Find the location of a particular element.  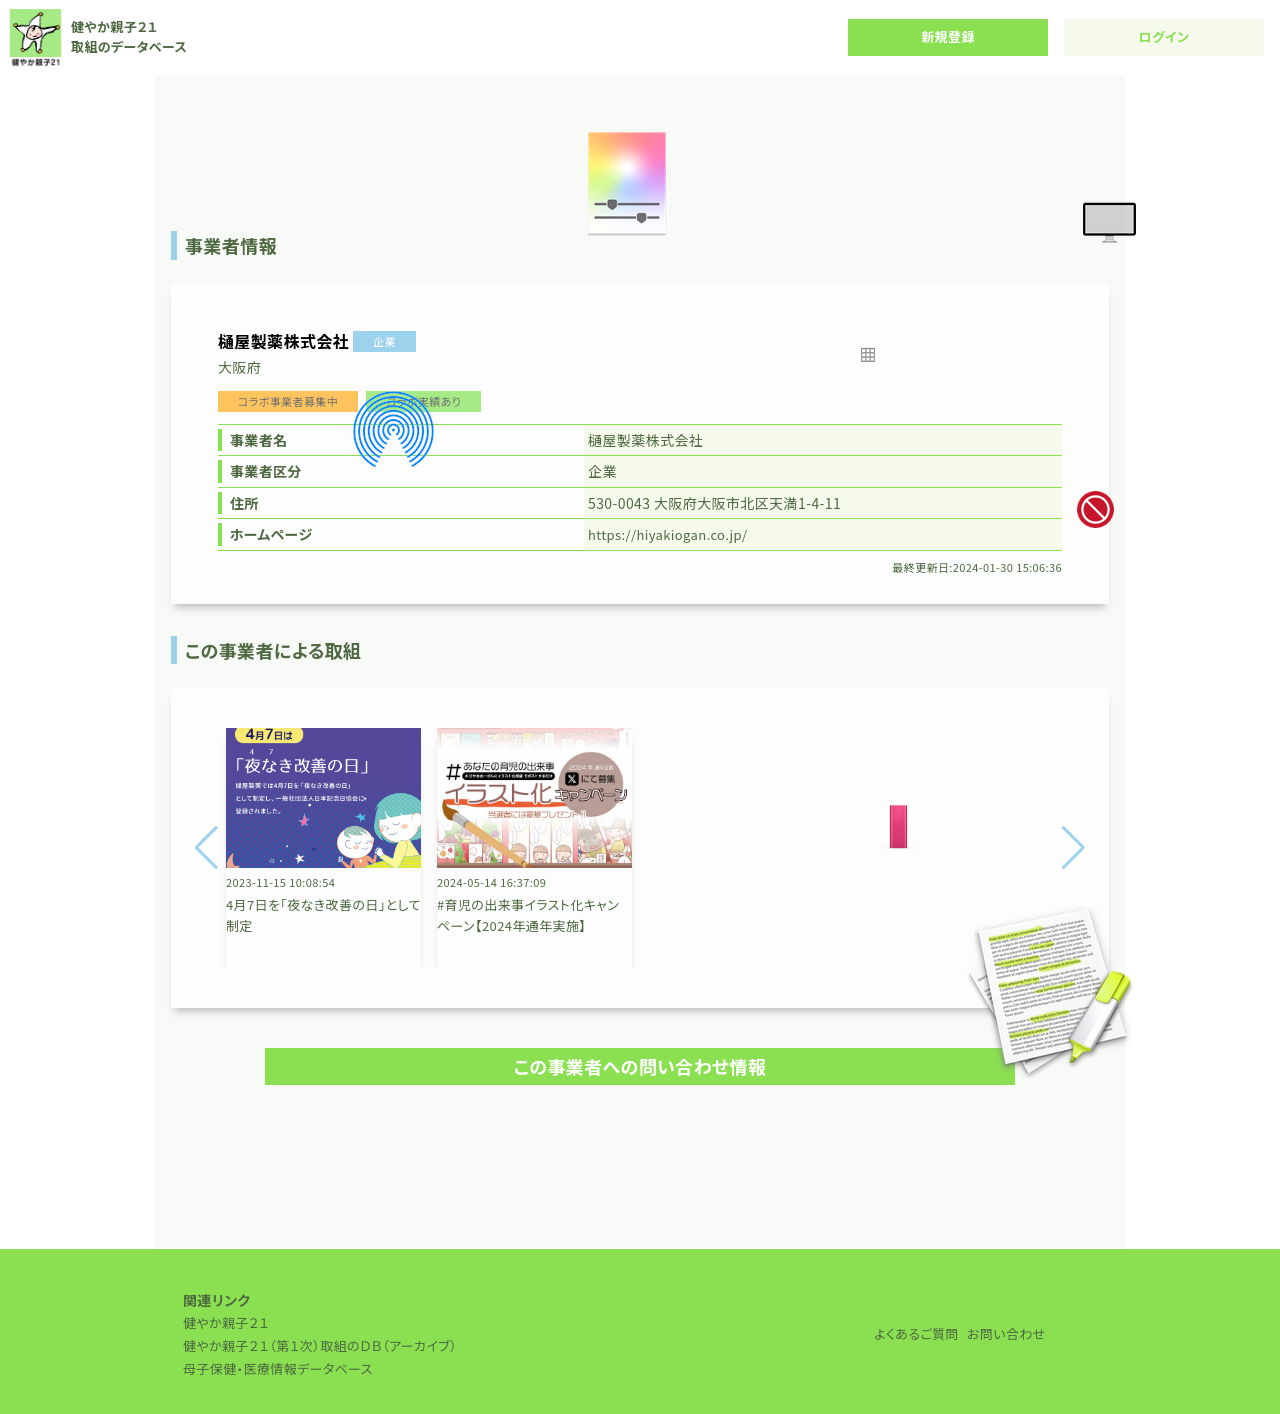

delete or remove selected item is located at coordinates (1095, 509).